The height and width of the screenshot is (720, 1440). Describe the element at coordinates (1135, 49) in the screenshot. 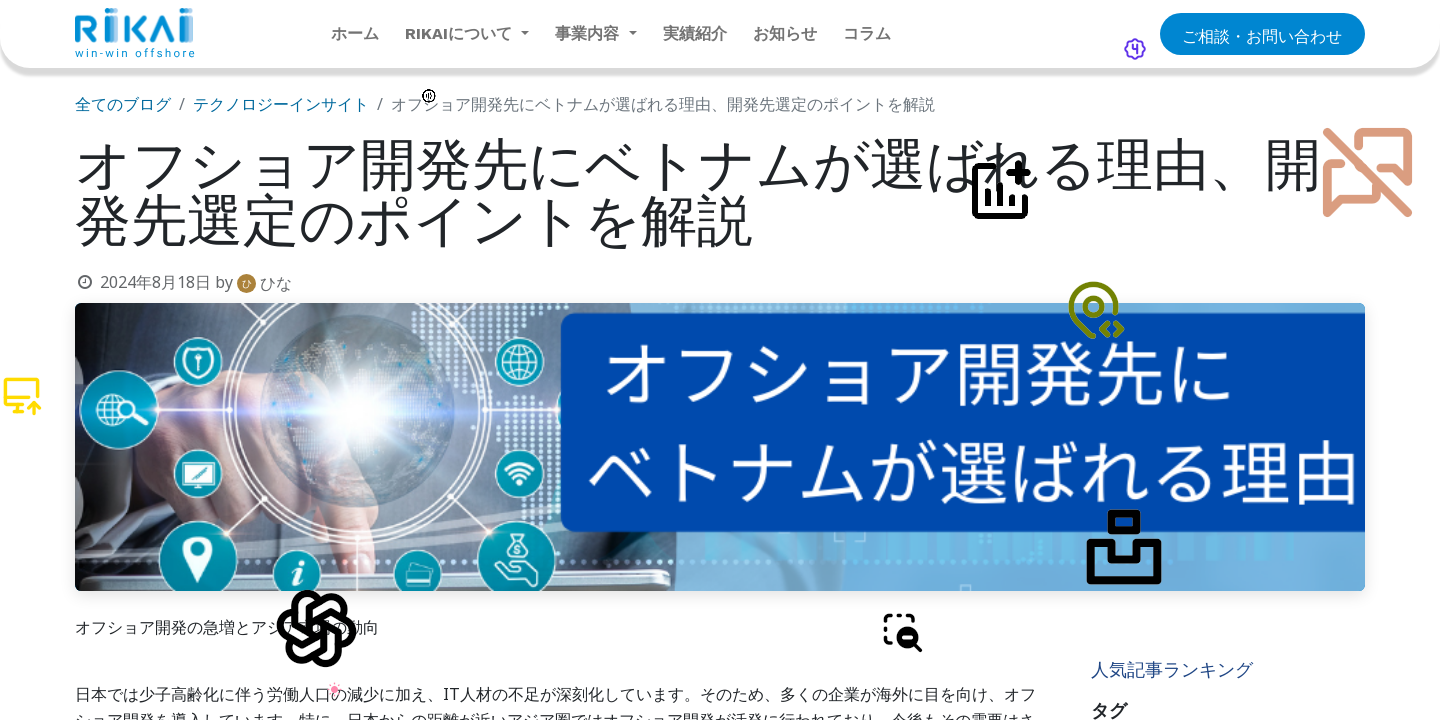

I see `indicates a fourth-place ranking or position` at that location.